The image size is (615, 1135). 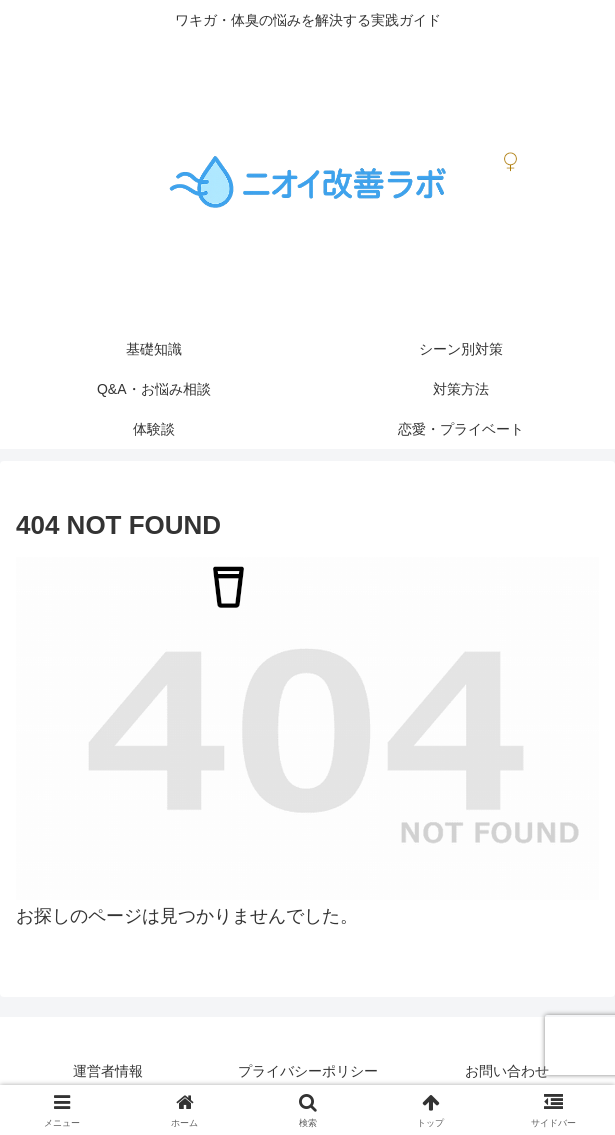 What do you see at coordinates (228, 586) in the screenshot?
I see `view nearby bars or pubs` at bounding box center [228, 586].